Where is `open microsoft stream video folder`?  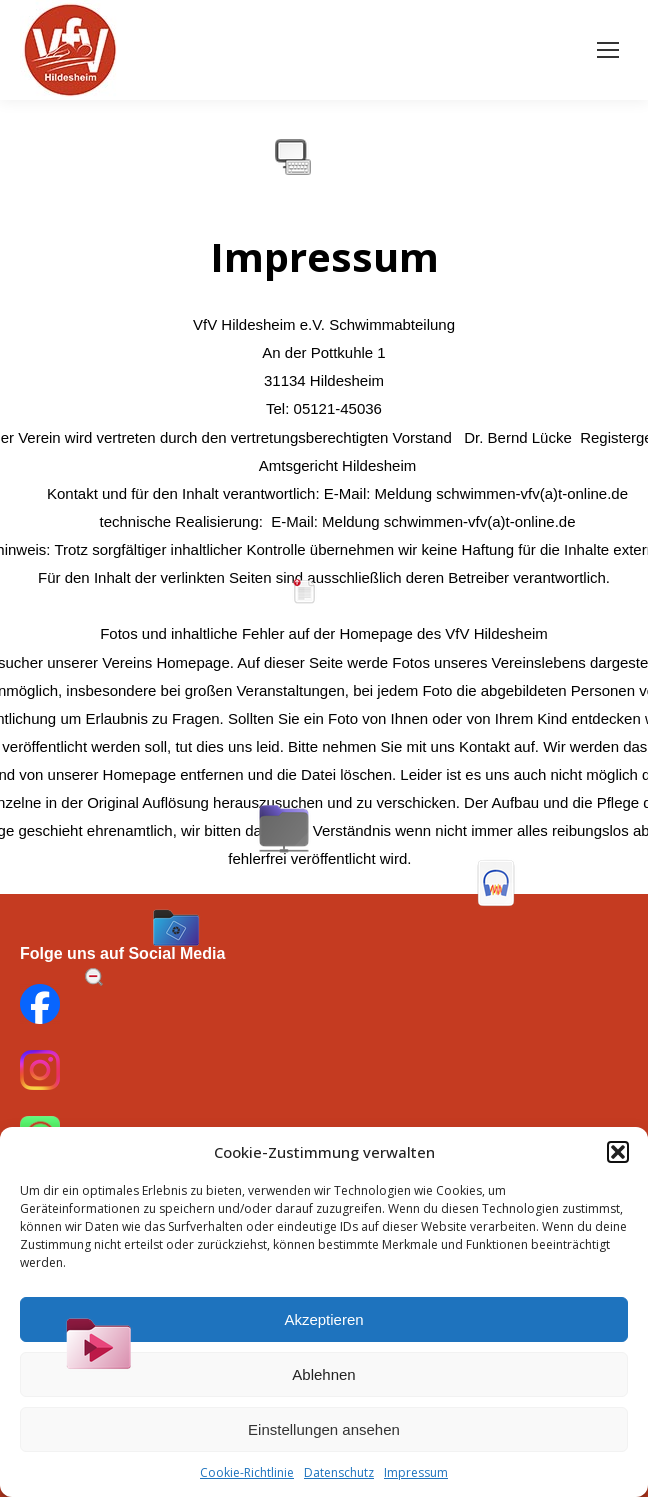
open microsoft stream video folder is located at coordinates (98, 1345).